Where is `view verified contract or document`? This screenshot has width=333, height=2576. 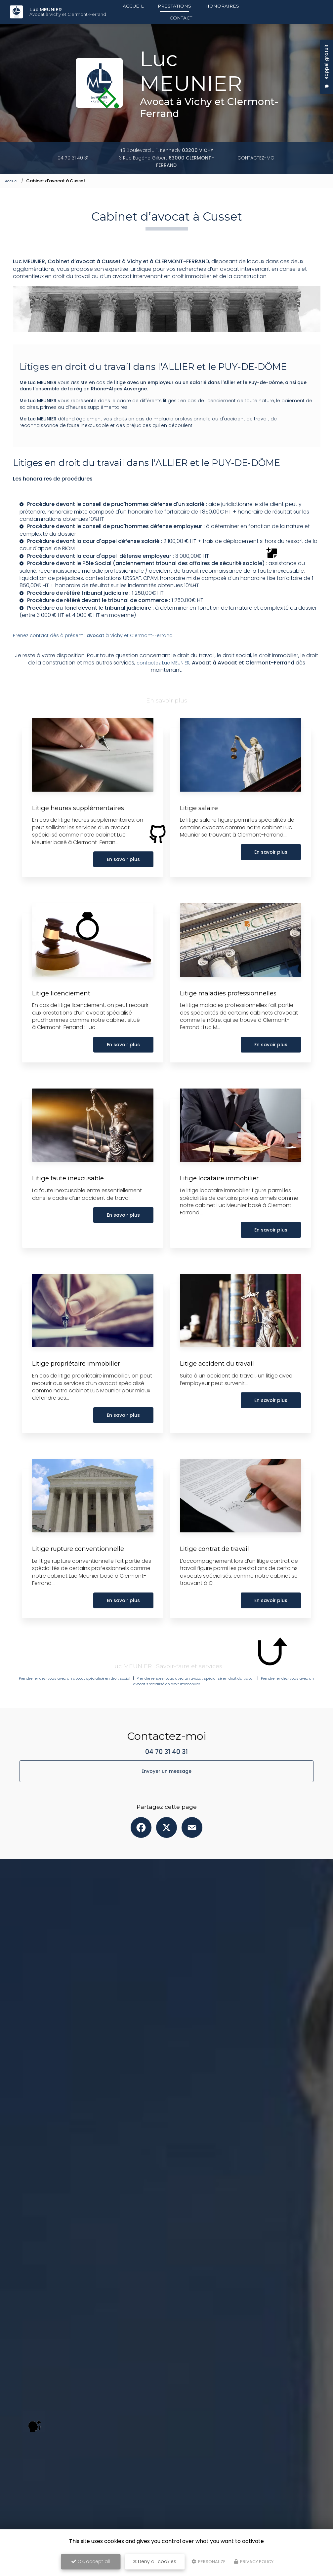 view verified contract or document is located at coordinates (247, 924).